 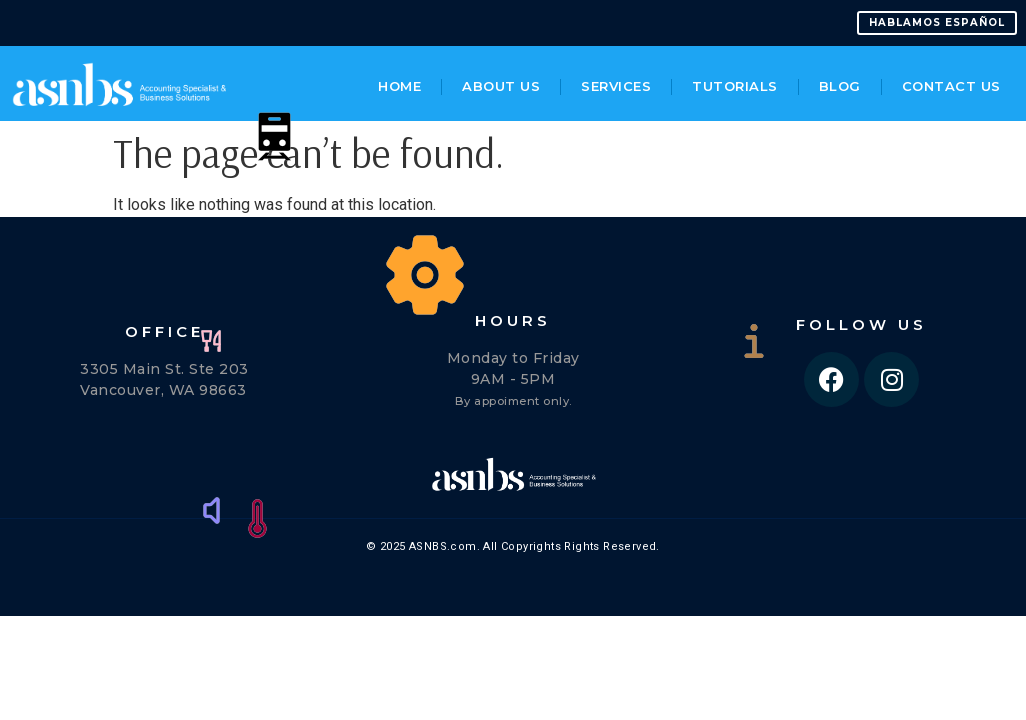 I want to click on open settings menu, so click(x=425, y=275).